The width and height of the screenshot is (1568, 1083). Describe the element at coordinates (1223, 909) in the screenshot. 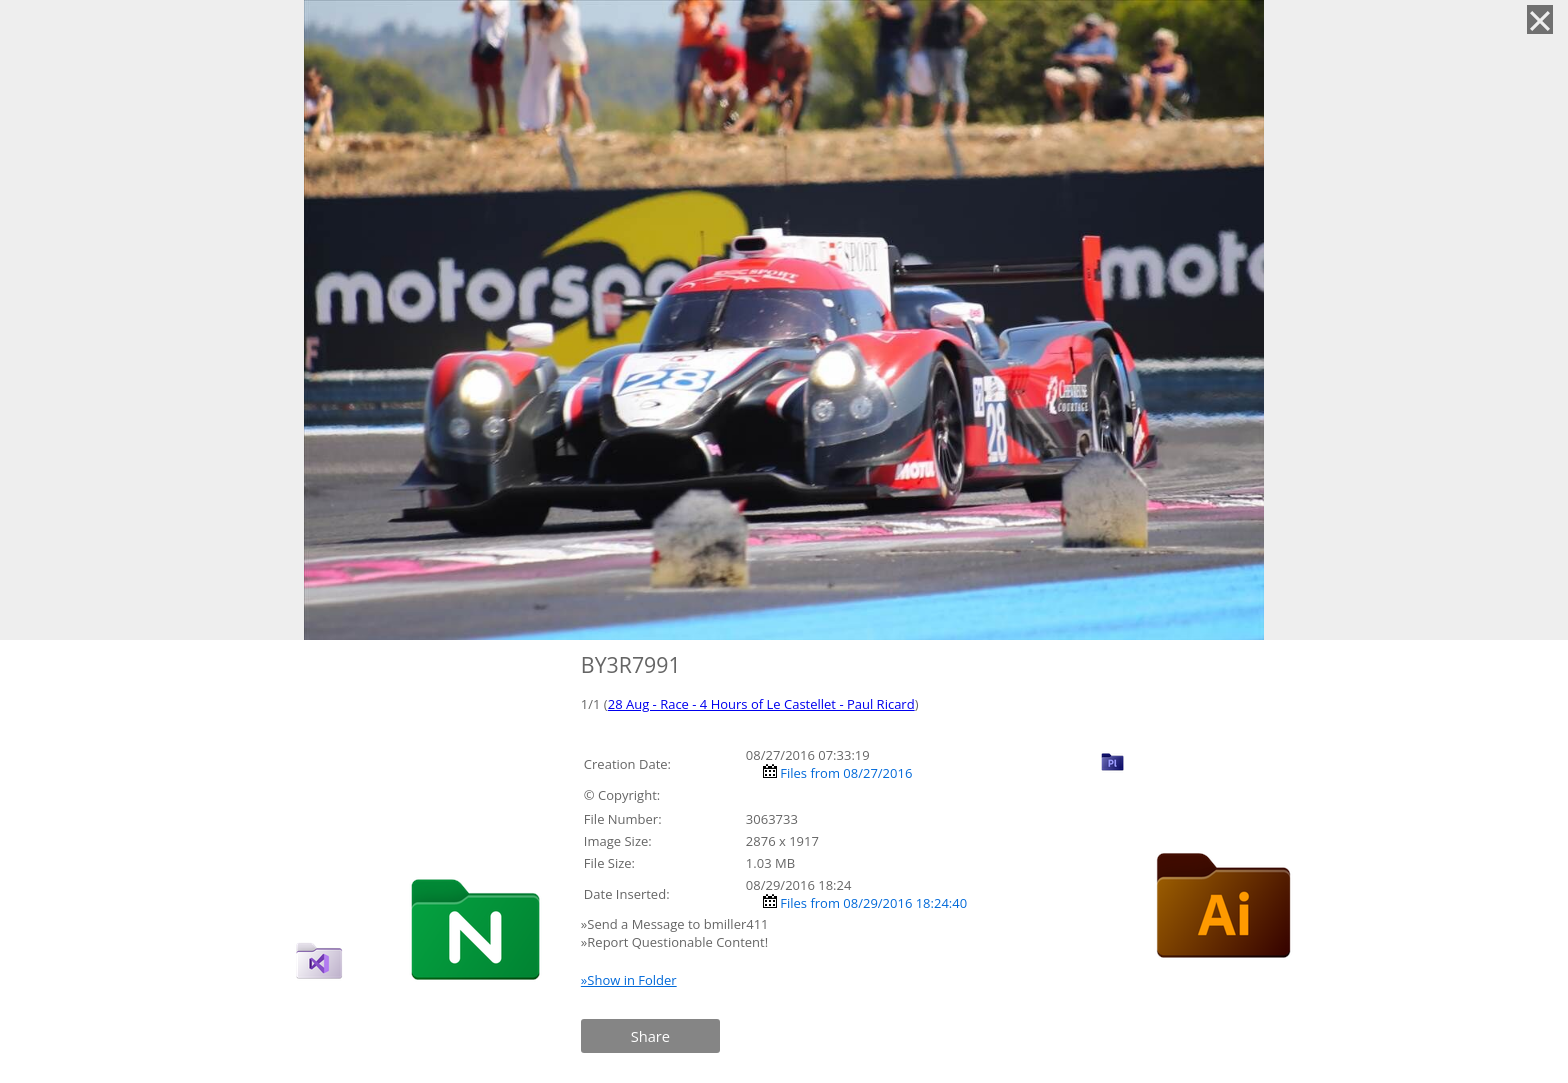

I see `open folder containing adobe illustrator files` at that location.